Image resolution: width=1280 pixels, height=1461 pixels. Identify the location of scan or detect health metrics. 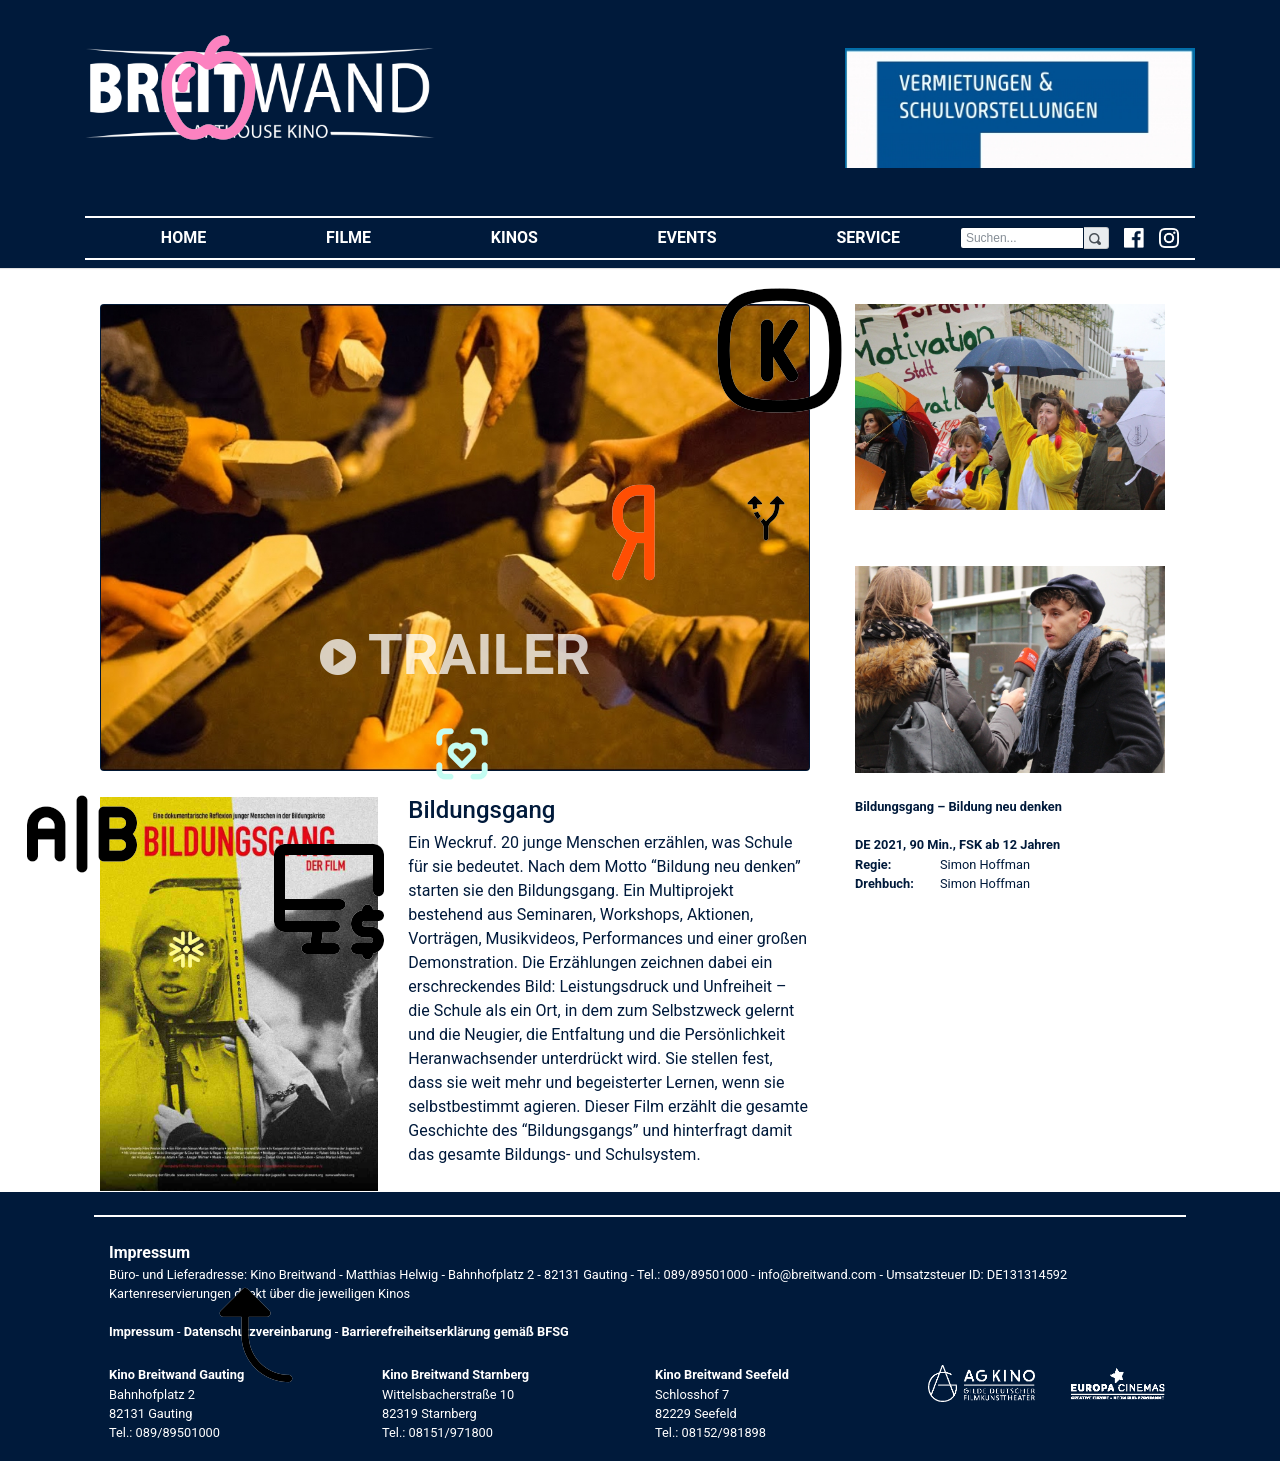
(462, 754).